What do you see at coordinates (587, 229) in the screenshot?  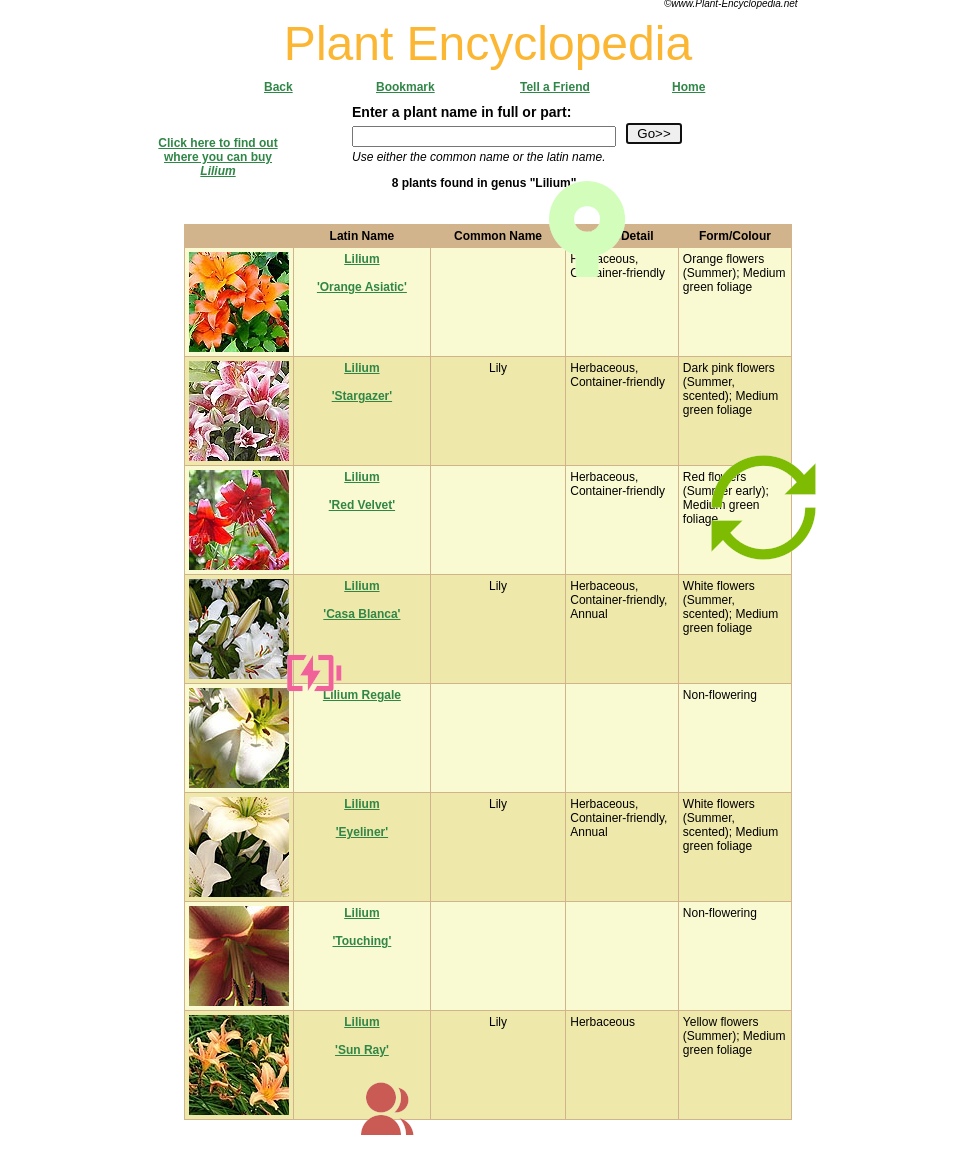 I see `open sourcetree git client` at bounding box center [587, 229].